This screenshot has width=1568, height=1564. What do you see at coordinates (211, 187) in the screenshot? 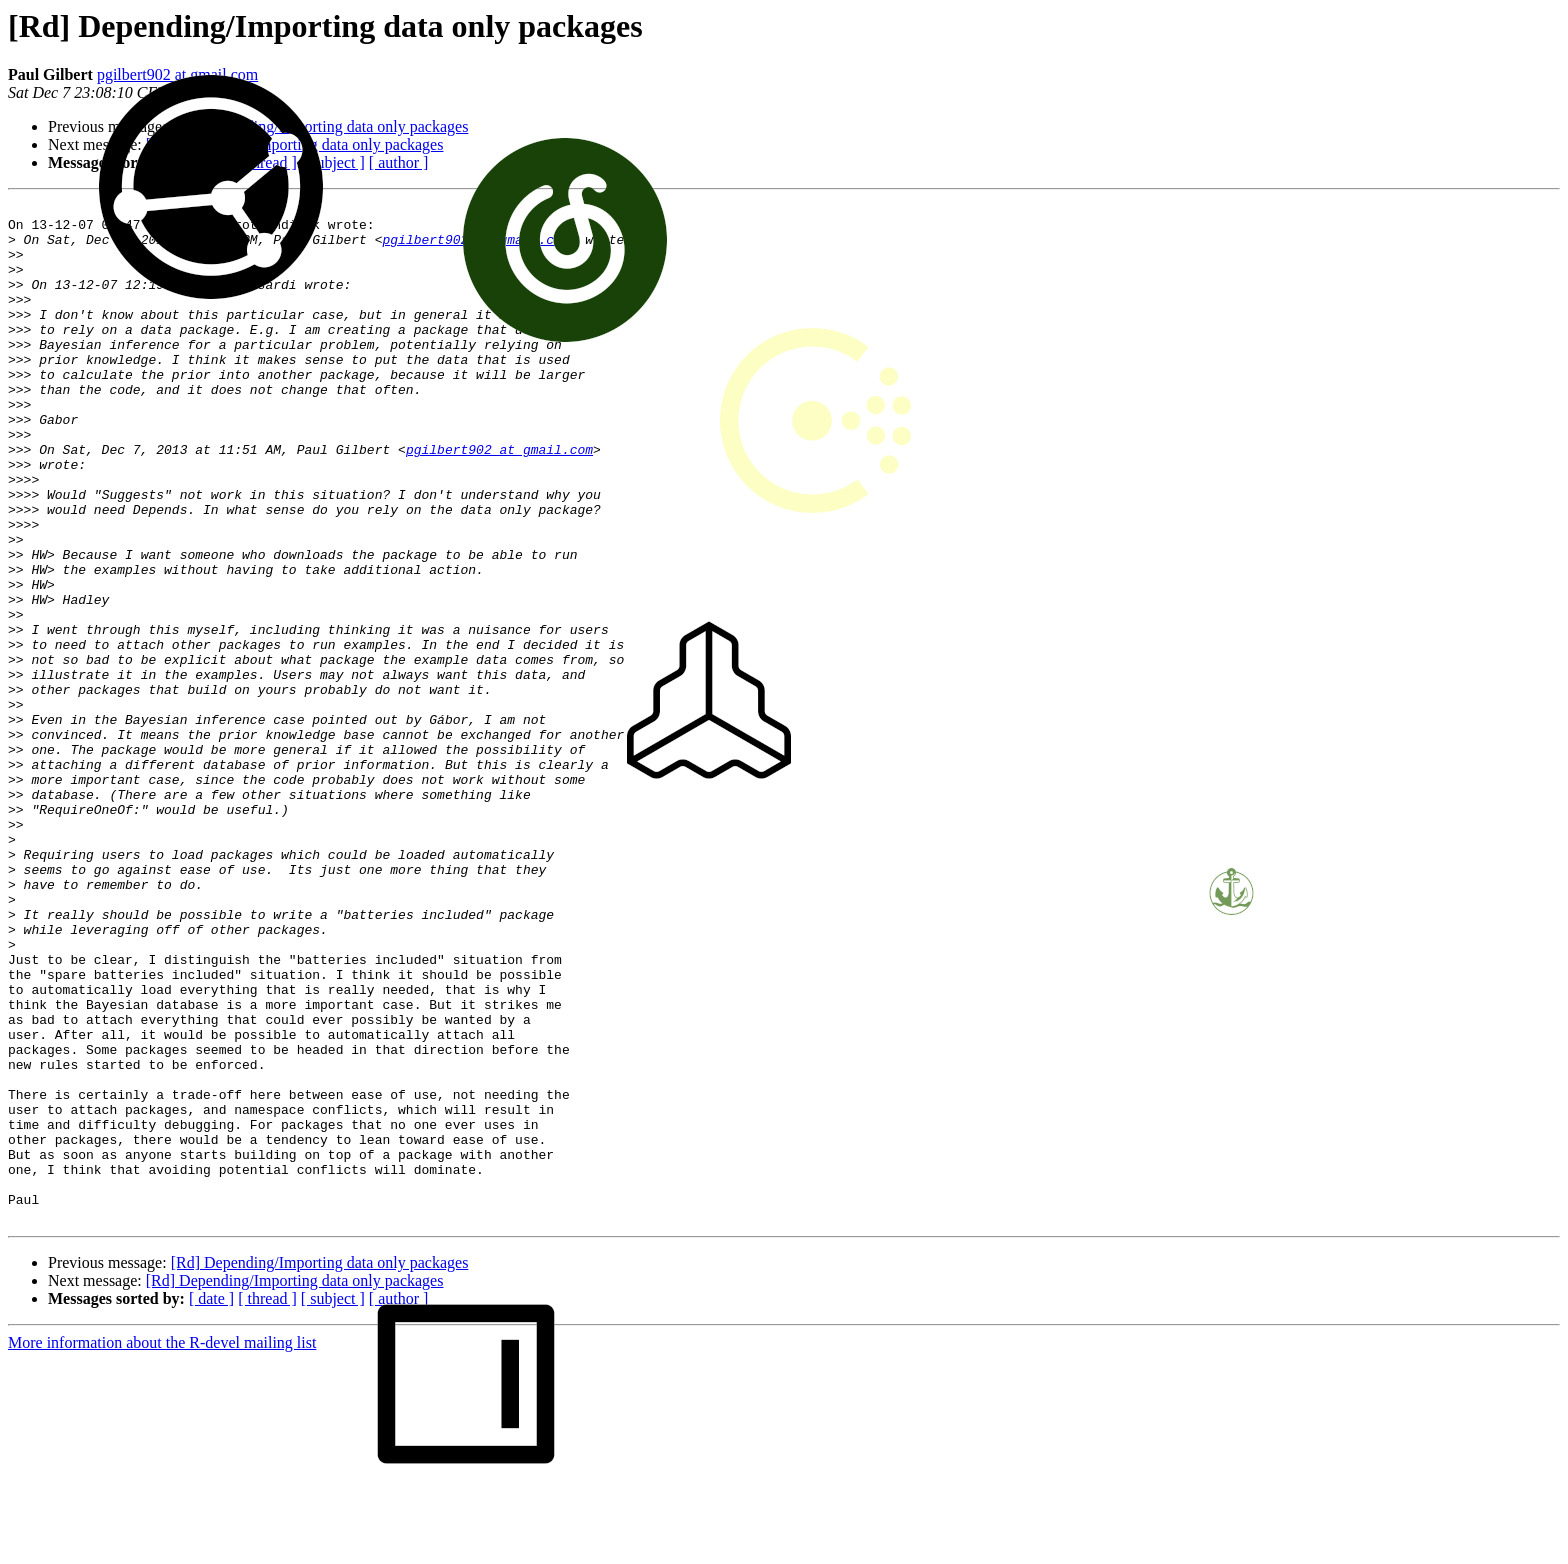
I see `open syncthing file synchronization app` at bounding box center [211, 187].